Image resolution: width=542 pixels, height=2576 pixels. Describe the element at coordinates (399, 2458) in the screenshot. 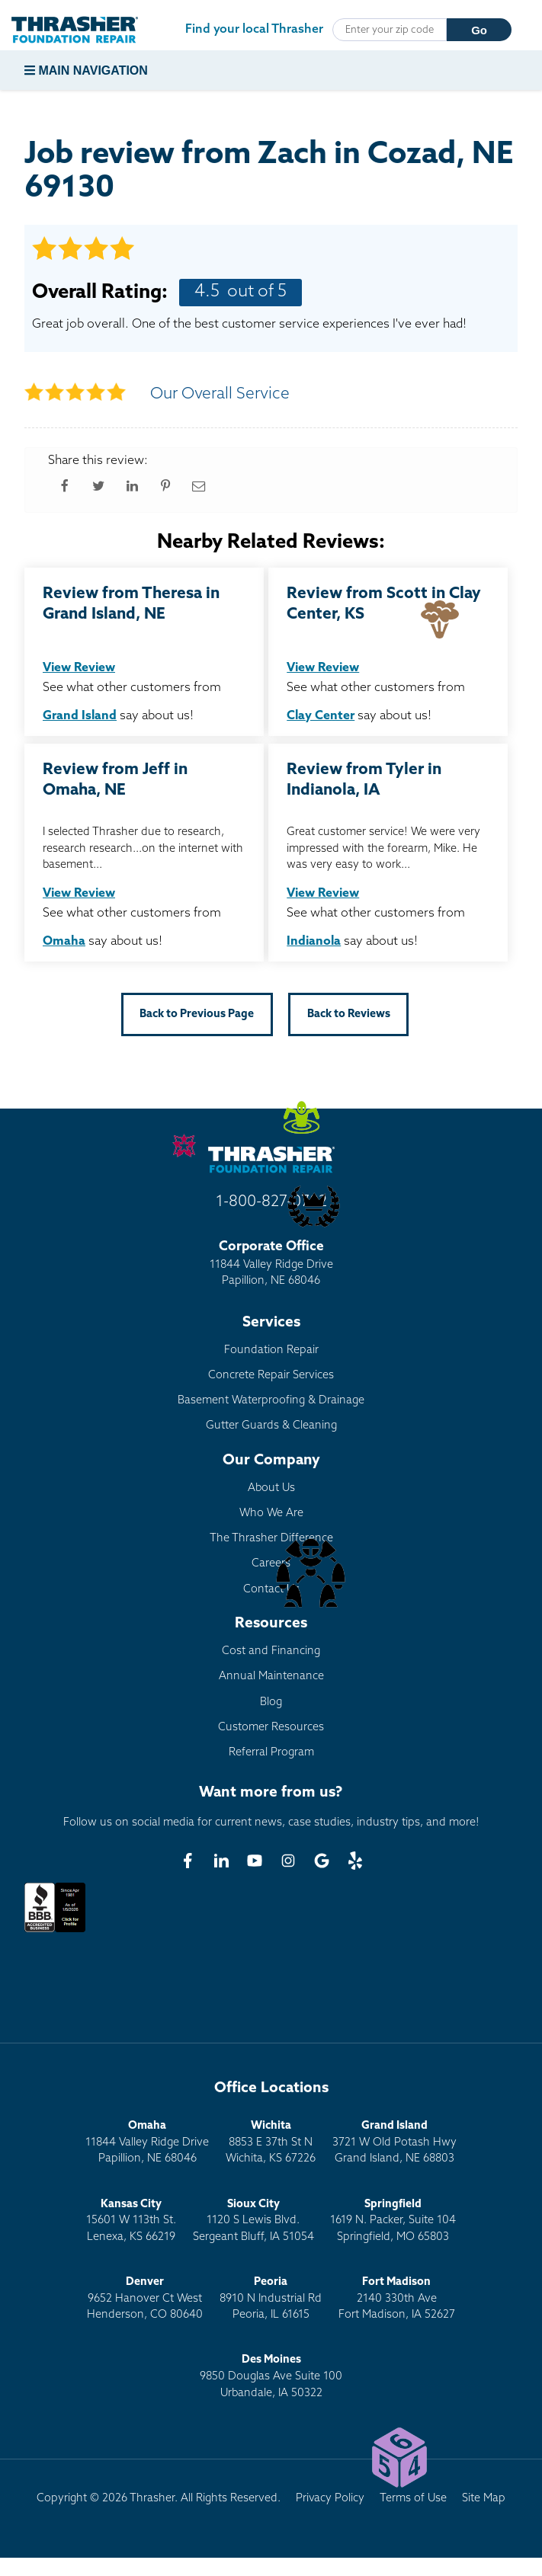

I see `roll the dice or take a random action` at that location.